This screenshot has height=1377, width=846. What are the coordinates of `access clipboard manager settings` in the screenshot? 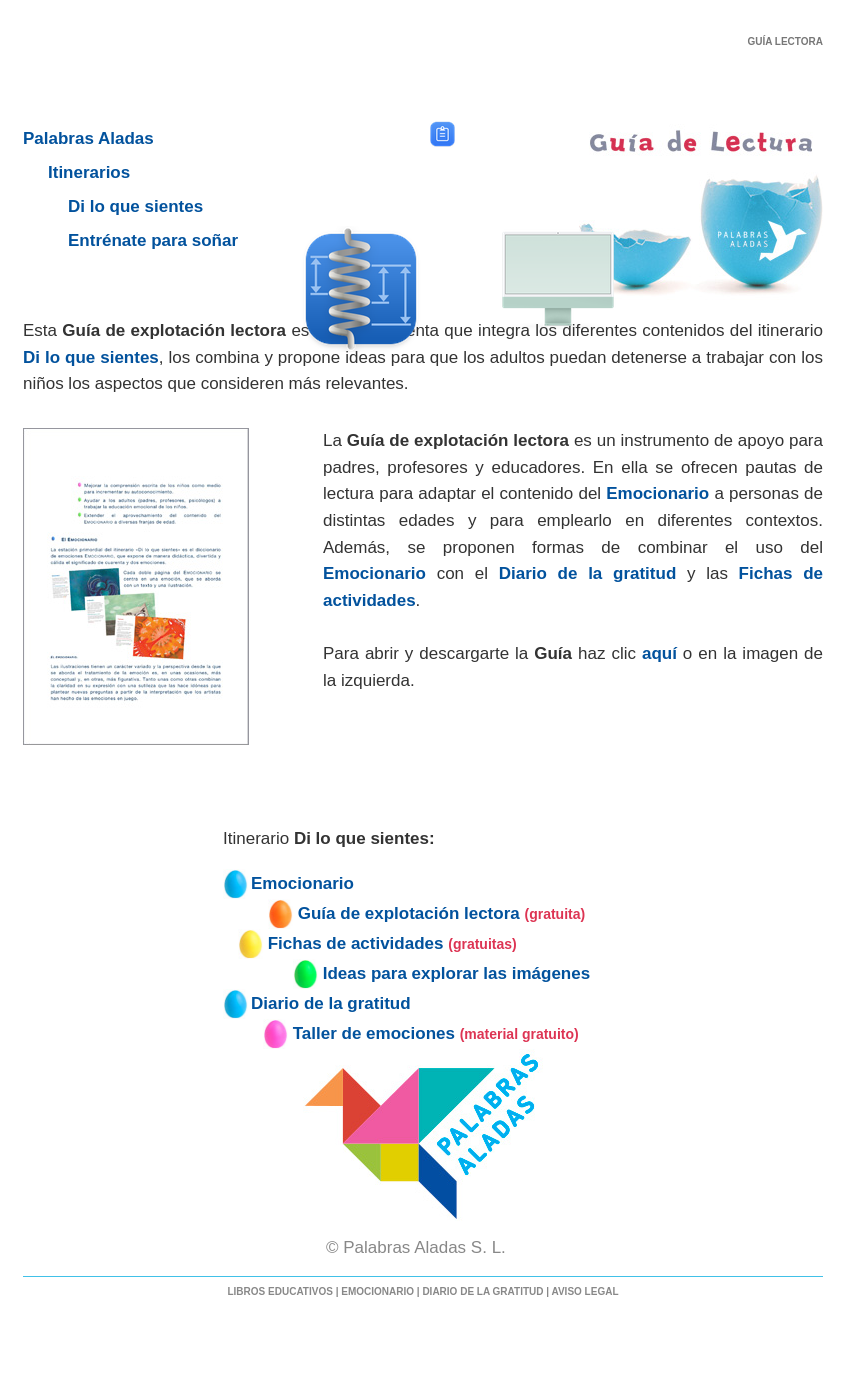 It's located at (442, 134).